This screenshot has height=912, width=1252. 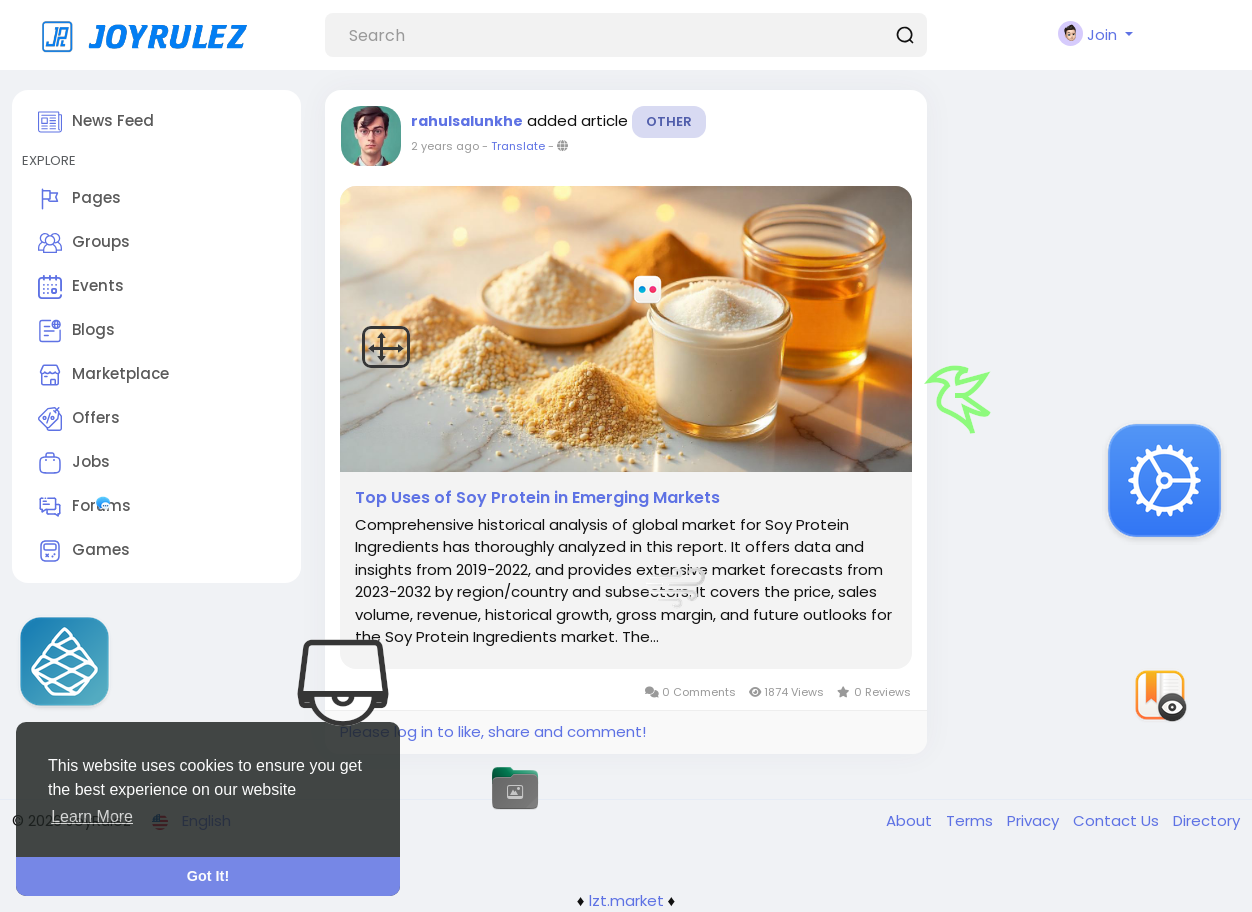 I want to click on open the flickr app, so click(x=647, y=289).